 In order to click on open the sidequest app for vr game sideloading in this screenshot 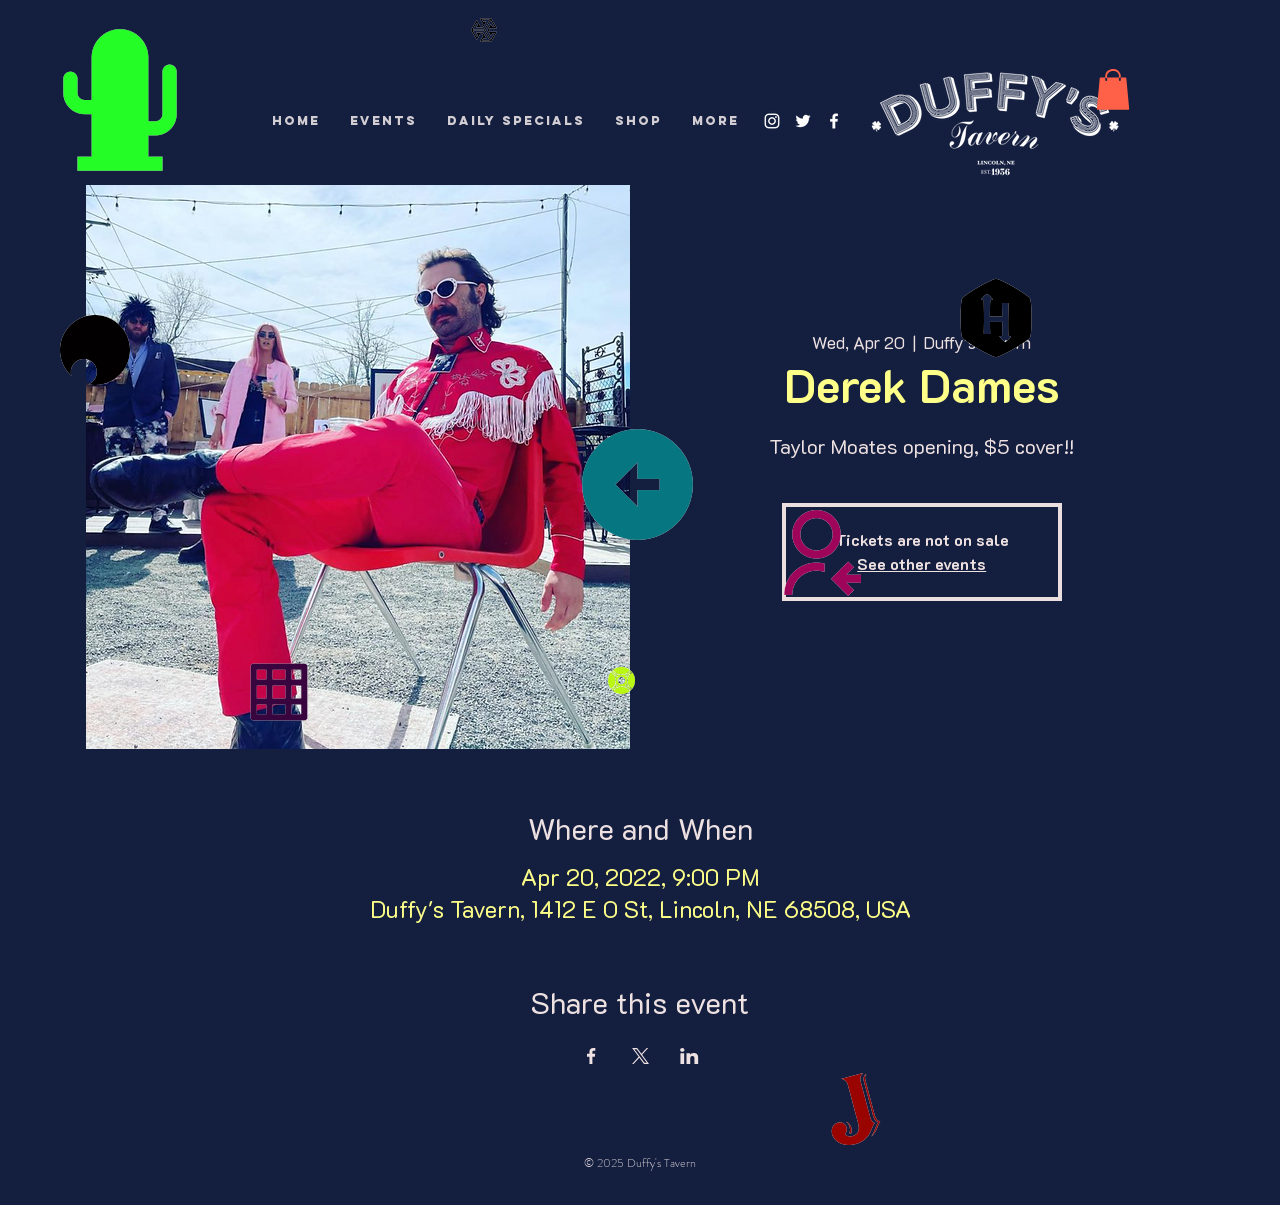, I will do `click(484, 30)`.